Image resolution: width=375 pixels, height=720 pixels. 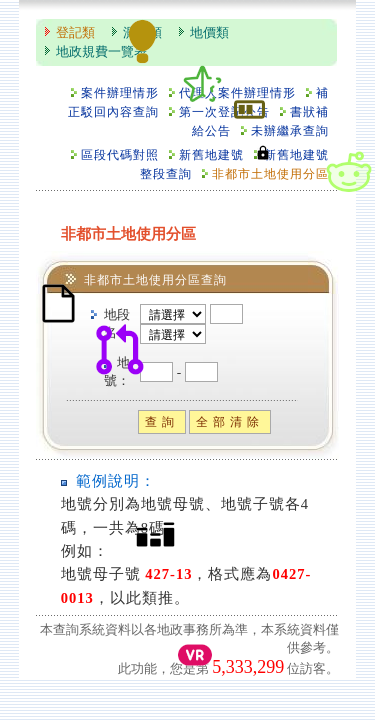 What do you see at coordinates (349, 174) in the screenshot?
I see `open the Reddit app` at bounding box center [349, 174].